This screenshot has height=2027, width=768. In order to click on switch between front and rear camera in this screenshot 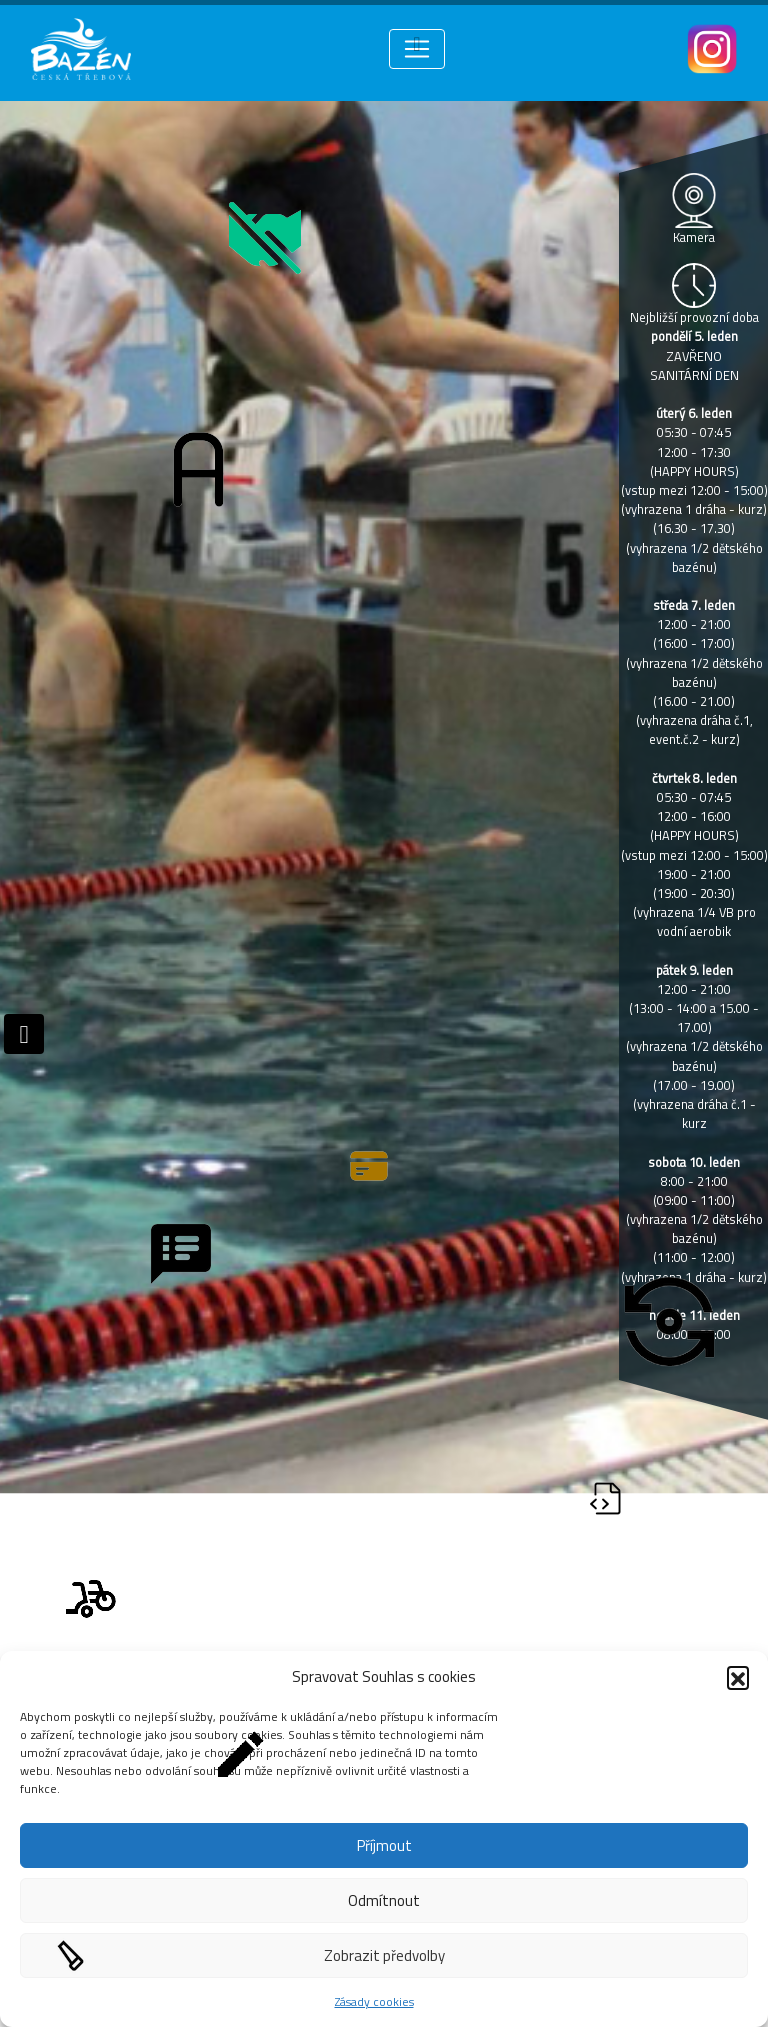, I will do `click(669, 1321)`.